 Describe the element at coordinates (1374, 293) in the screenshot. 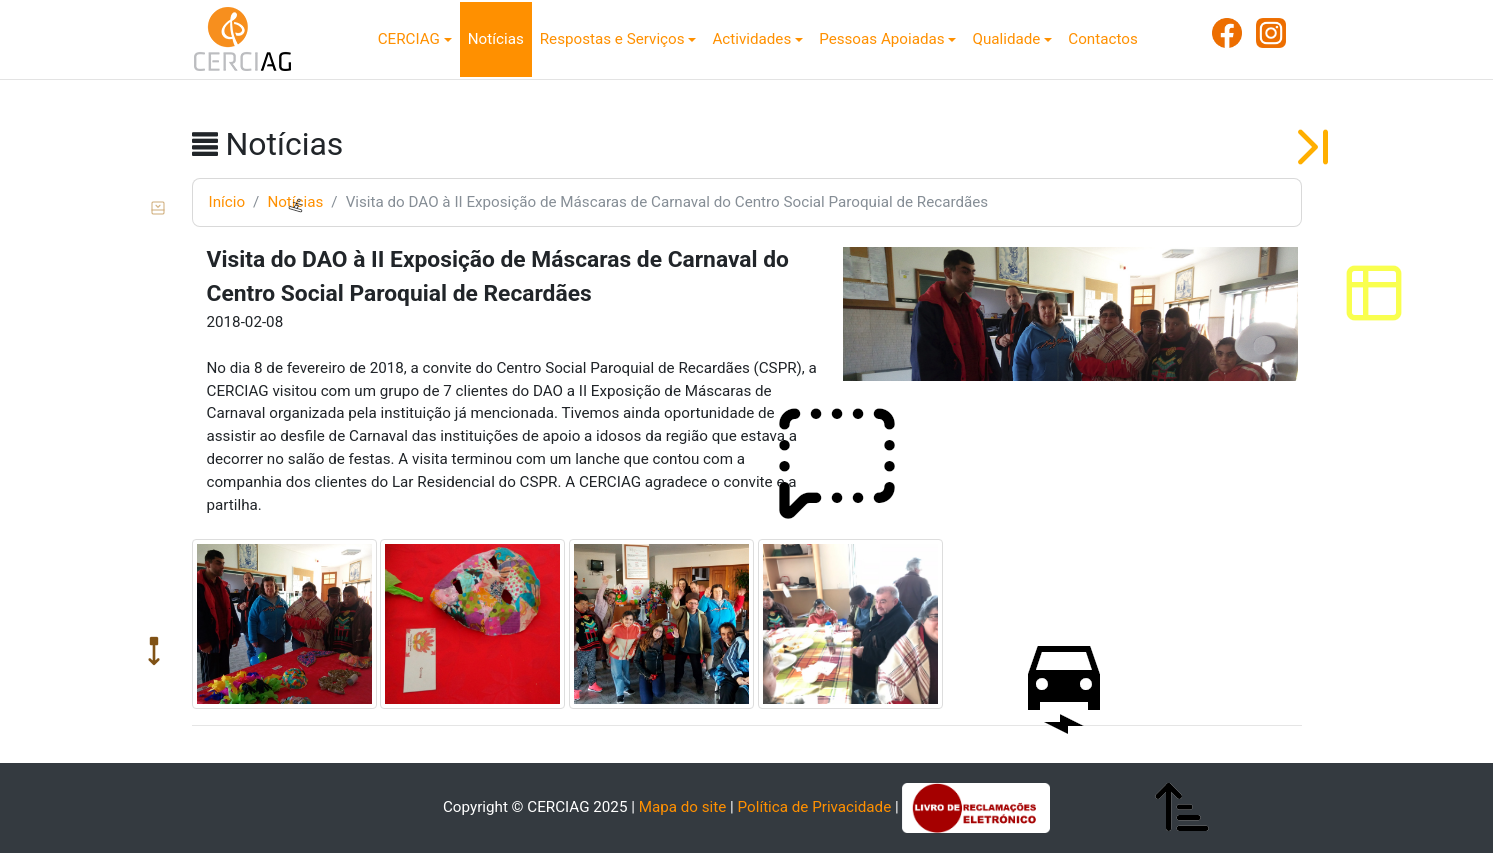

I see `view data in table format` at that location.